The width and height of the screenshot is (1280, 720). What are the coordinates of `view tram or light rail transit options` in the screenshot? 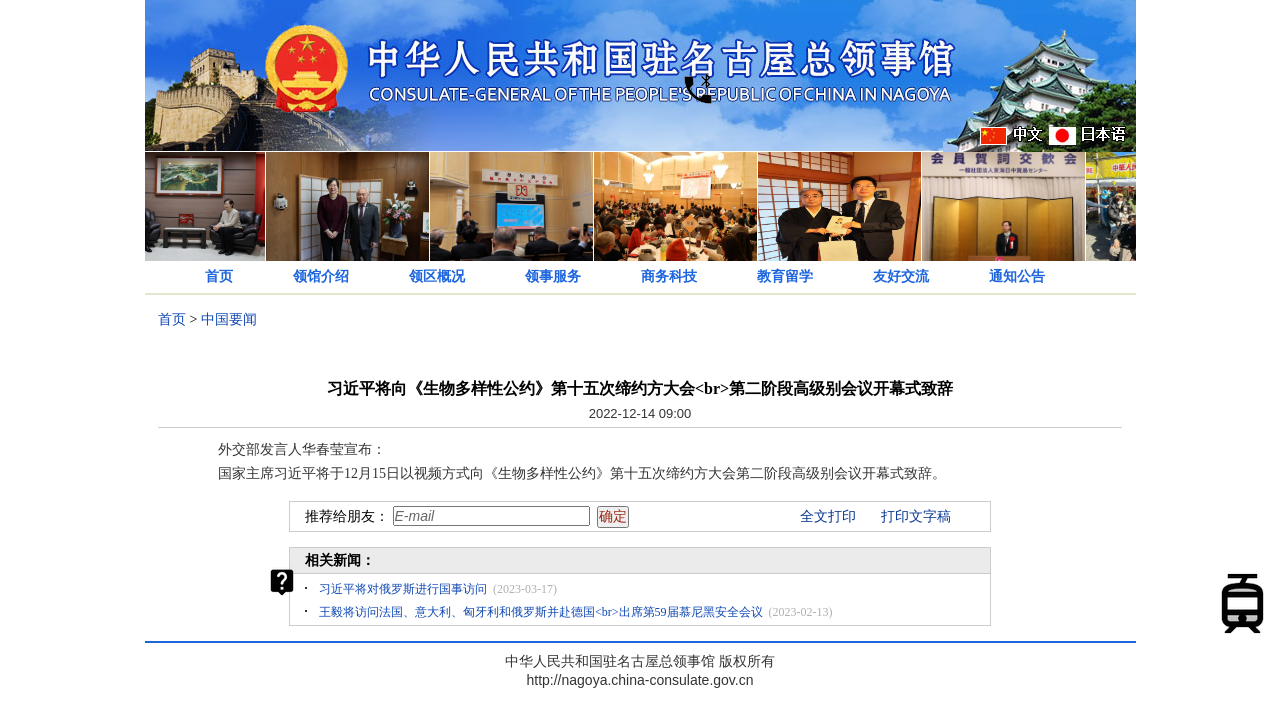 It's located at (1242, 603).